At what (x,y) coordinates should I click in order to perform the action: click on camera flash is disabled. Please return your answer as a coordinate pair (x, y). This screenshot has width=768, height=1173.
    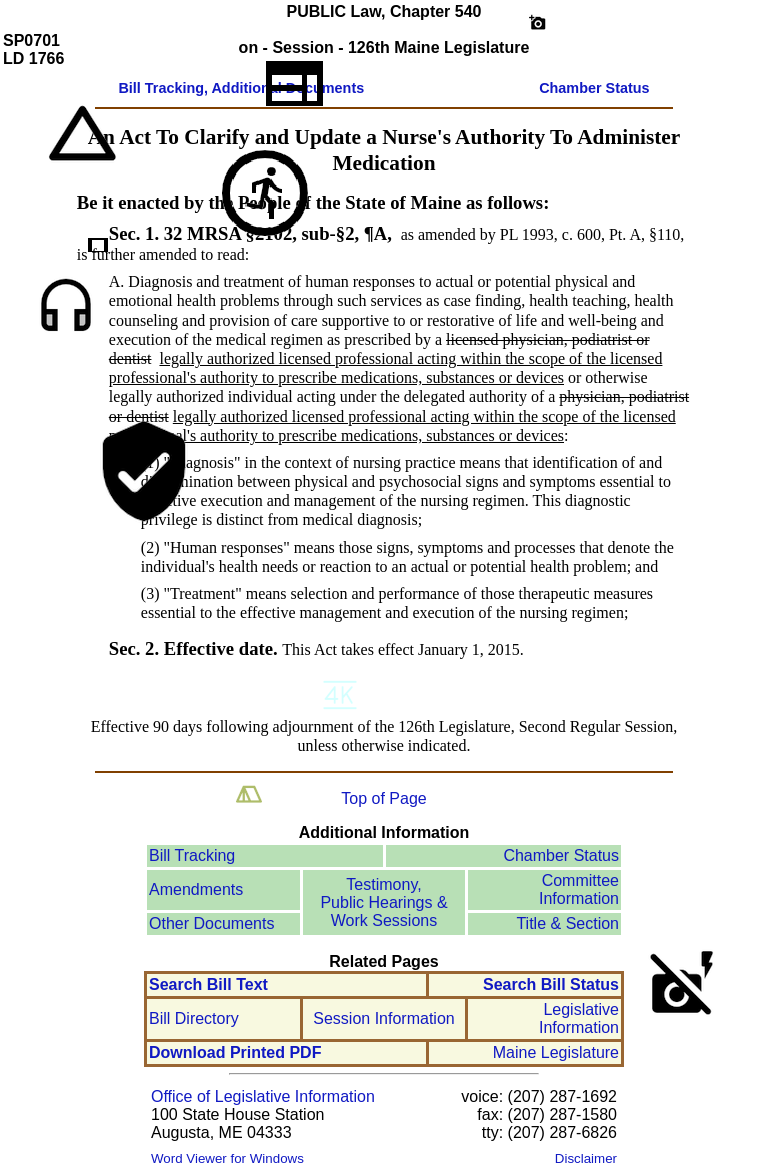
    Looking at the image, I should click on (683, 982).